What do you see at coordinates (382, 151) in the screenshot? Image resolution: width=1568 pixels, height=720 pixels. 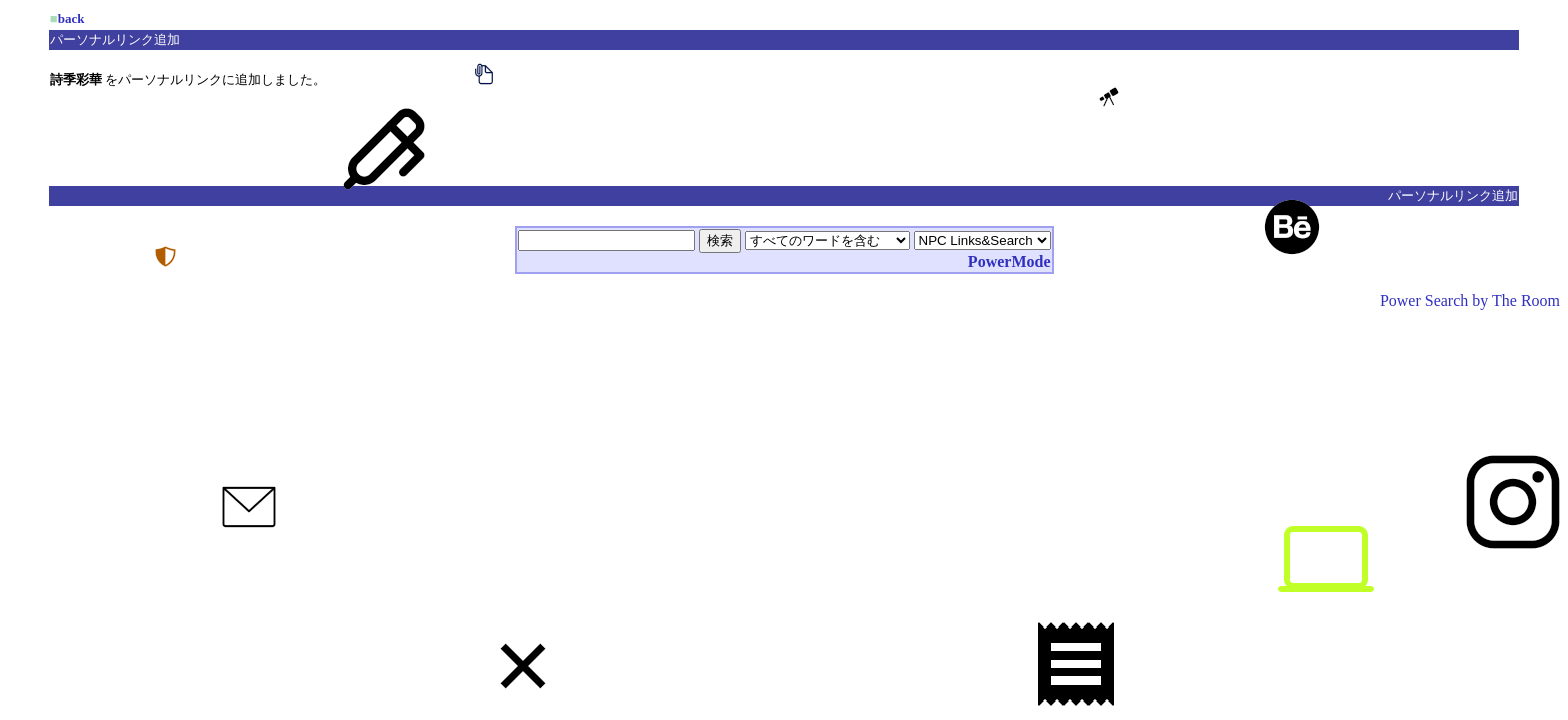 I see `edit or write content` at bounding box center [382, 151].